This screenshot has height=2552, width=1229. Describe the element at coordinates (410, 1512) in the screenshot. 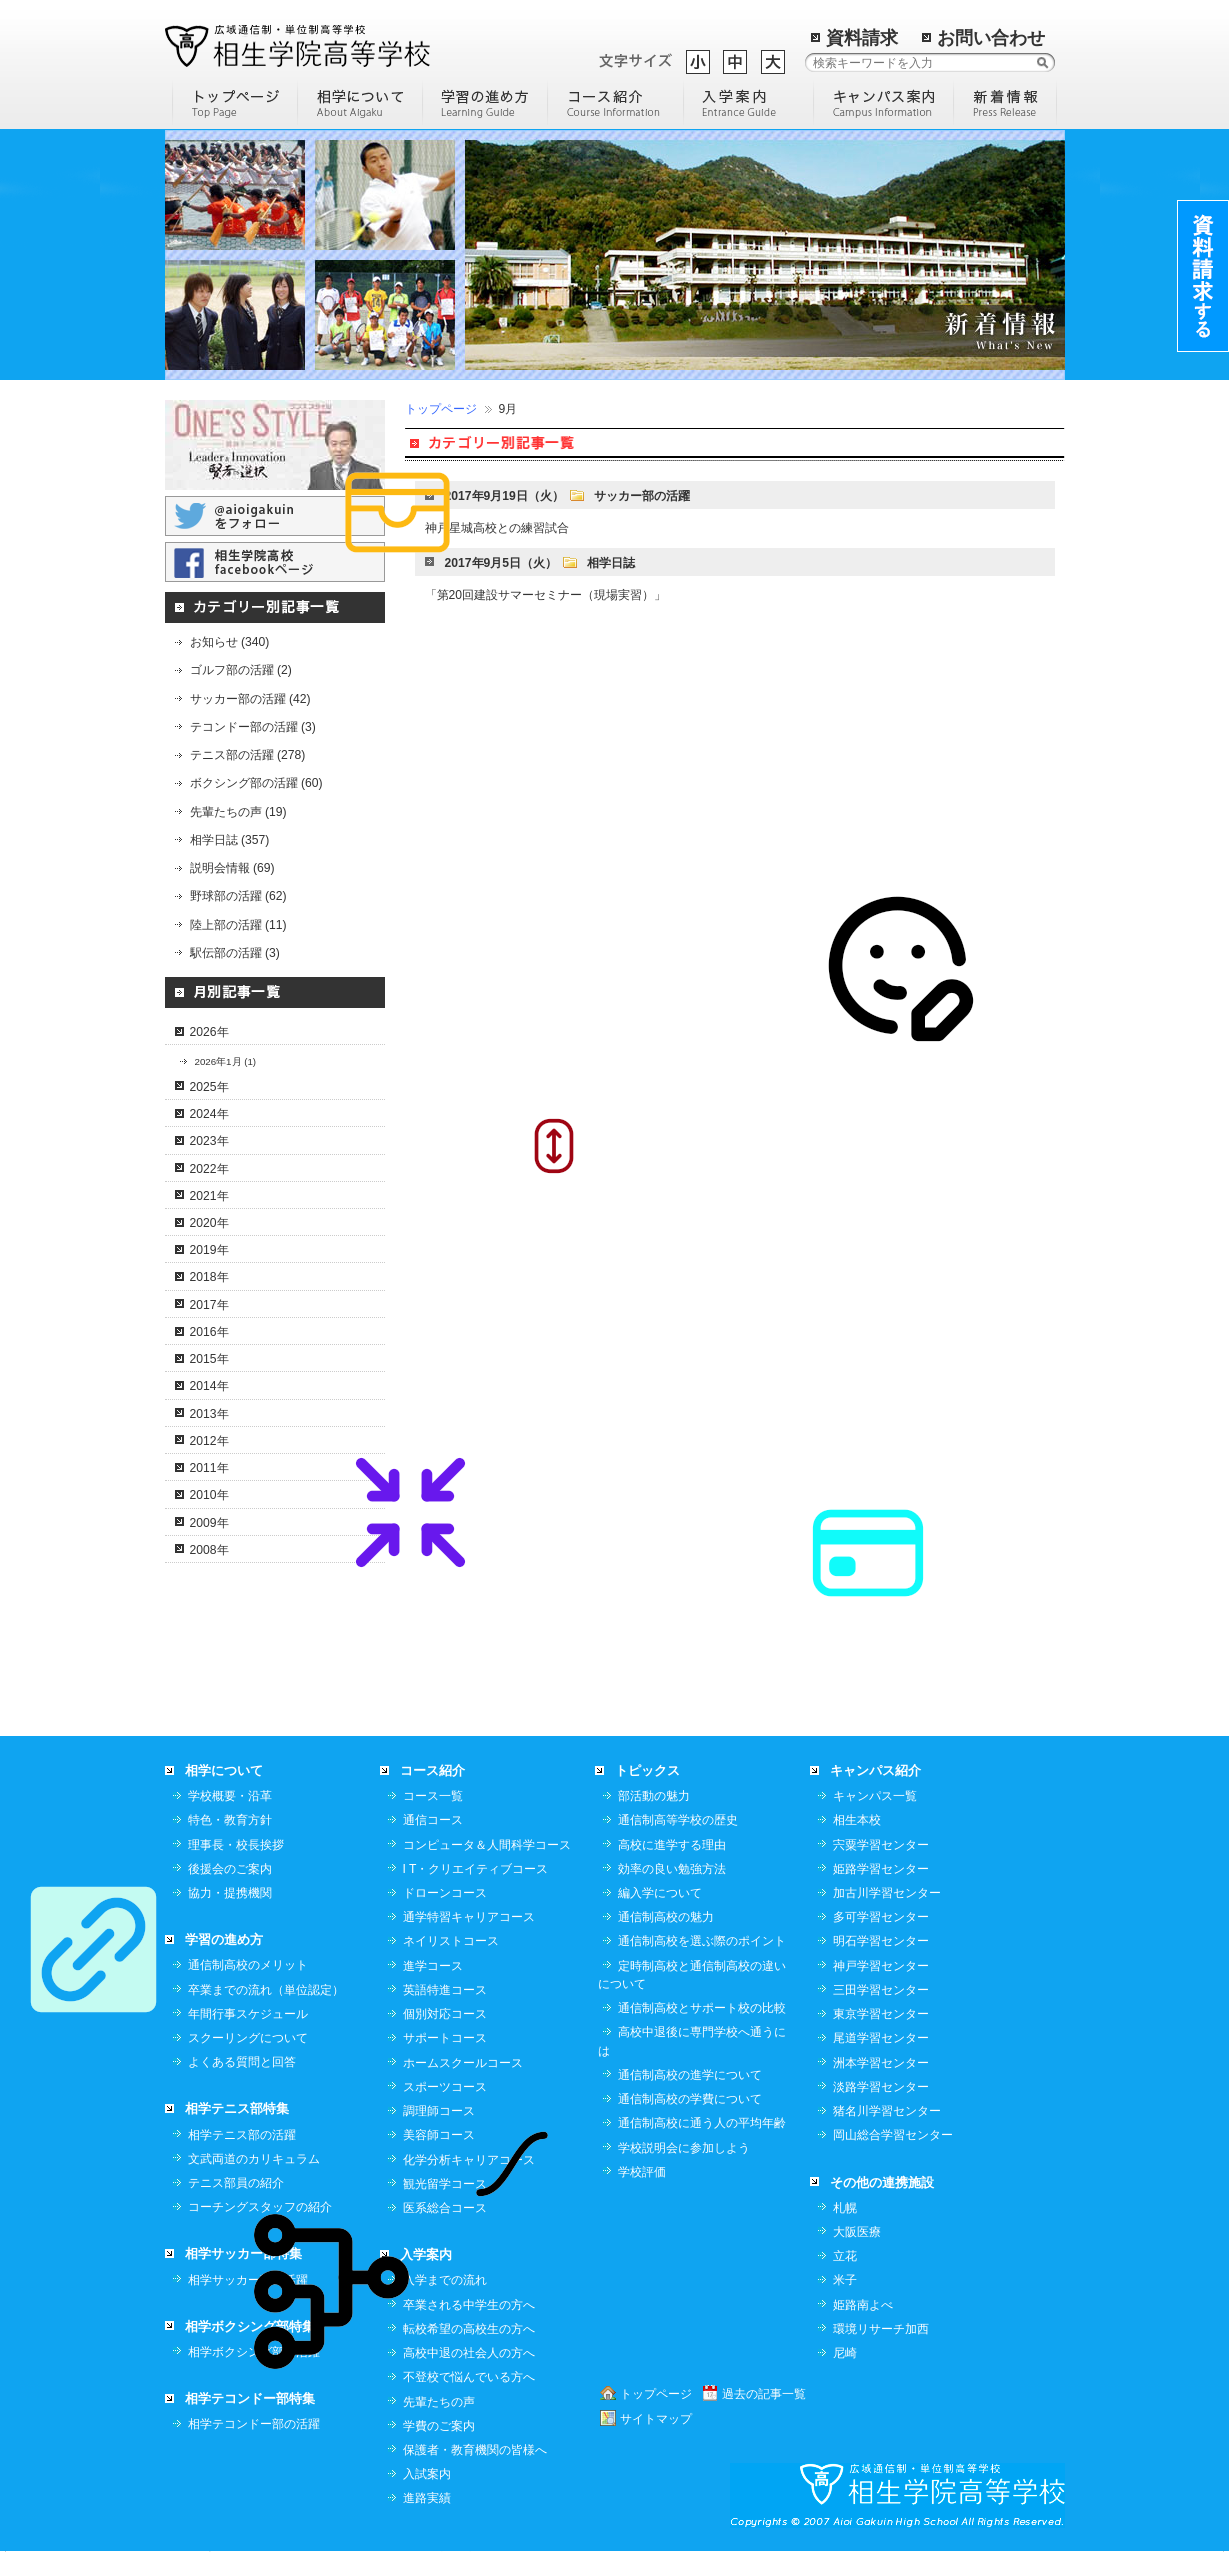

I see `minimize or collapse a window` at that location.